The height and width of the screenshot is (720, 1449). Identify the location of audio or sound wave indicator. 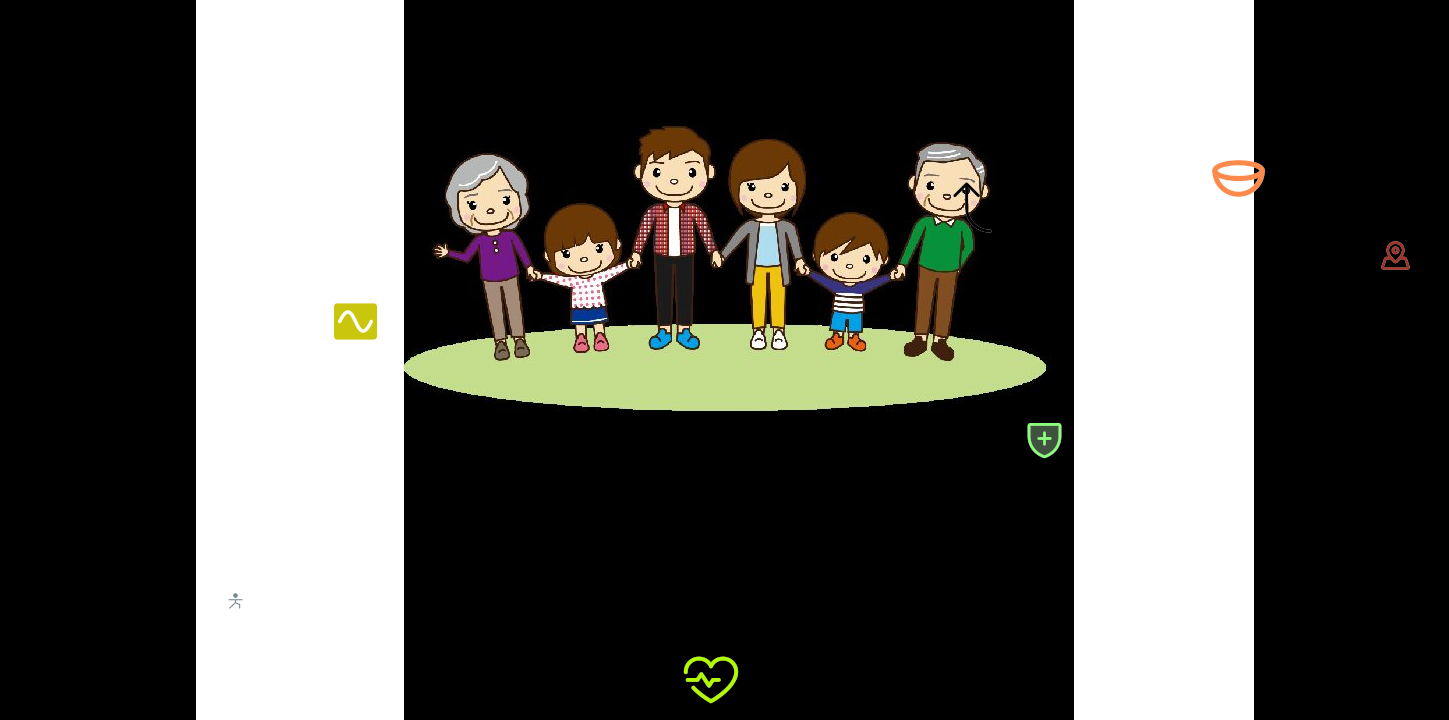
(355, 321).